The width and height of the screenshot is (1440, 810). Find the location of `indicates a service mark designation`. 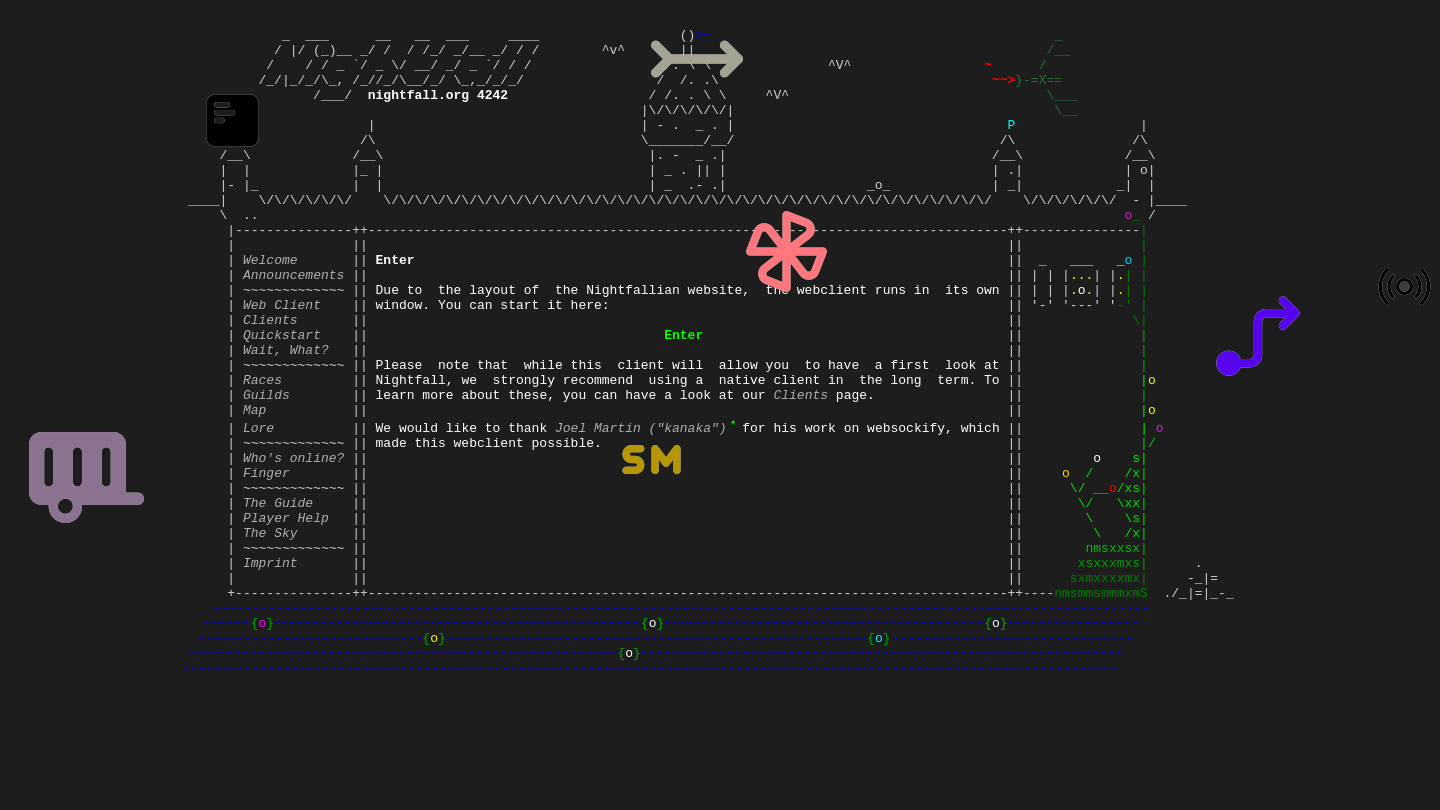

indicates a service mark designation is located at coordinates (651, 459).